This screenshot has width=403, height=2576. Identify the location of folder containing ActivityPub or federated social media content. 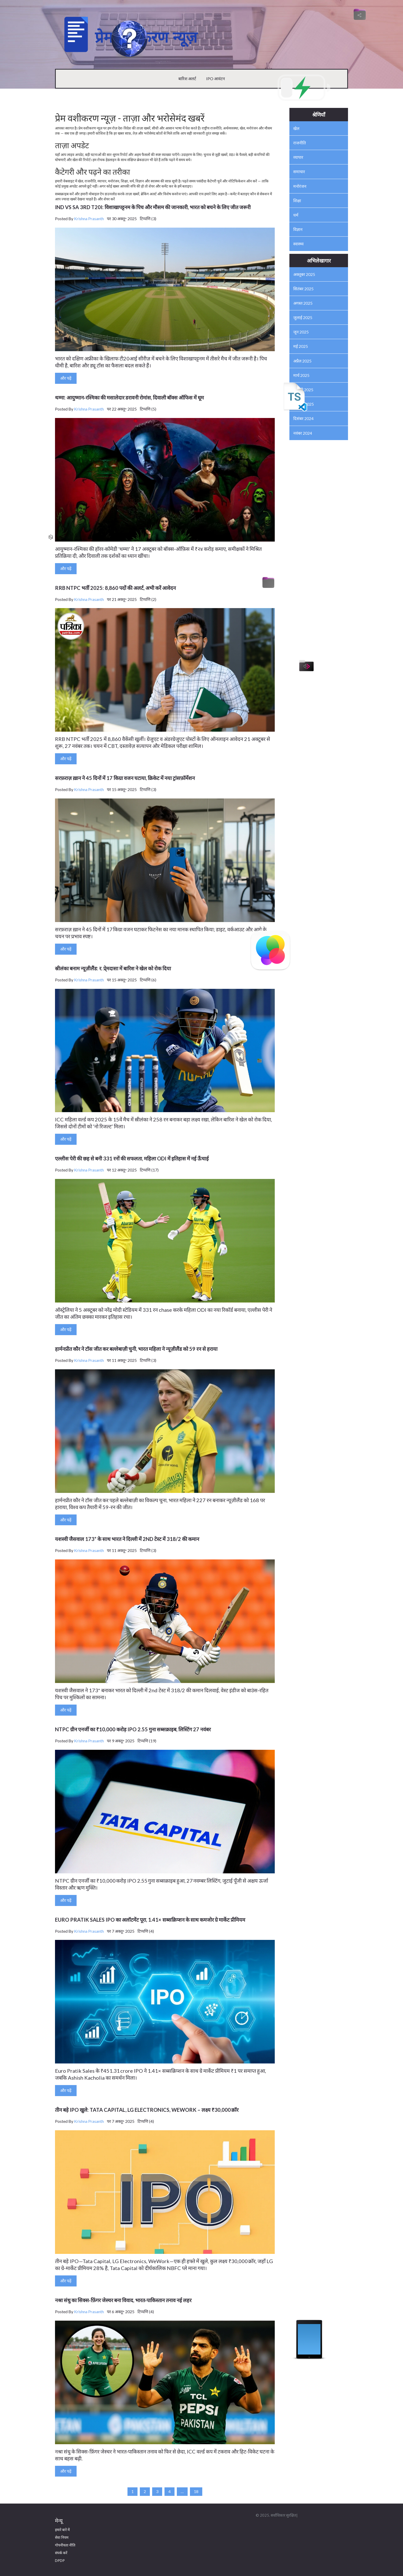
(306, 666).